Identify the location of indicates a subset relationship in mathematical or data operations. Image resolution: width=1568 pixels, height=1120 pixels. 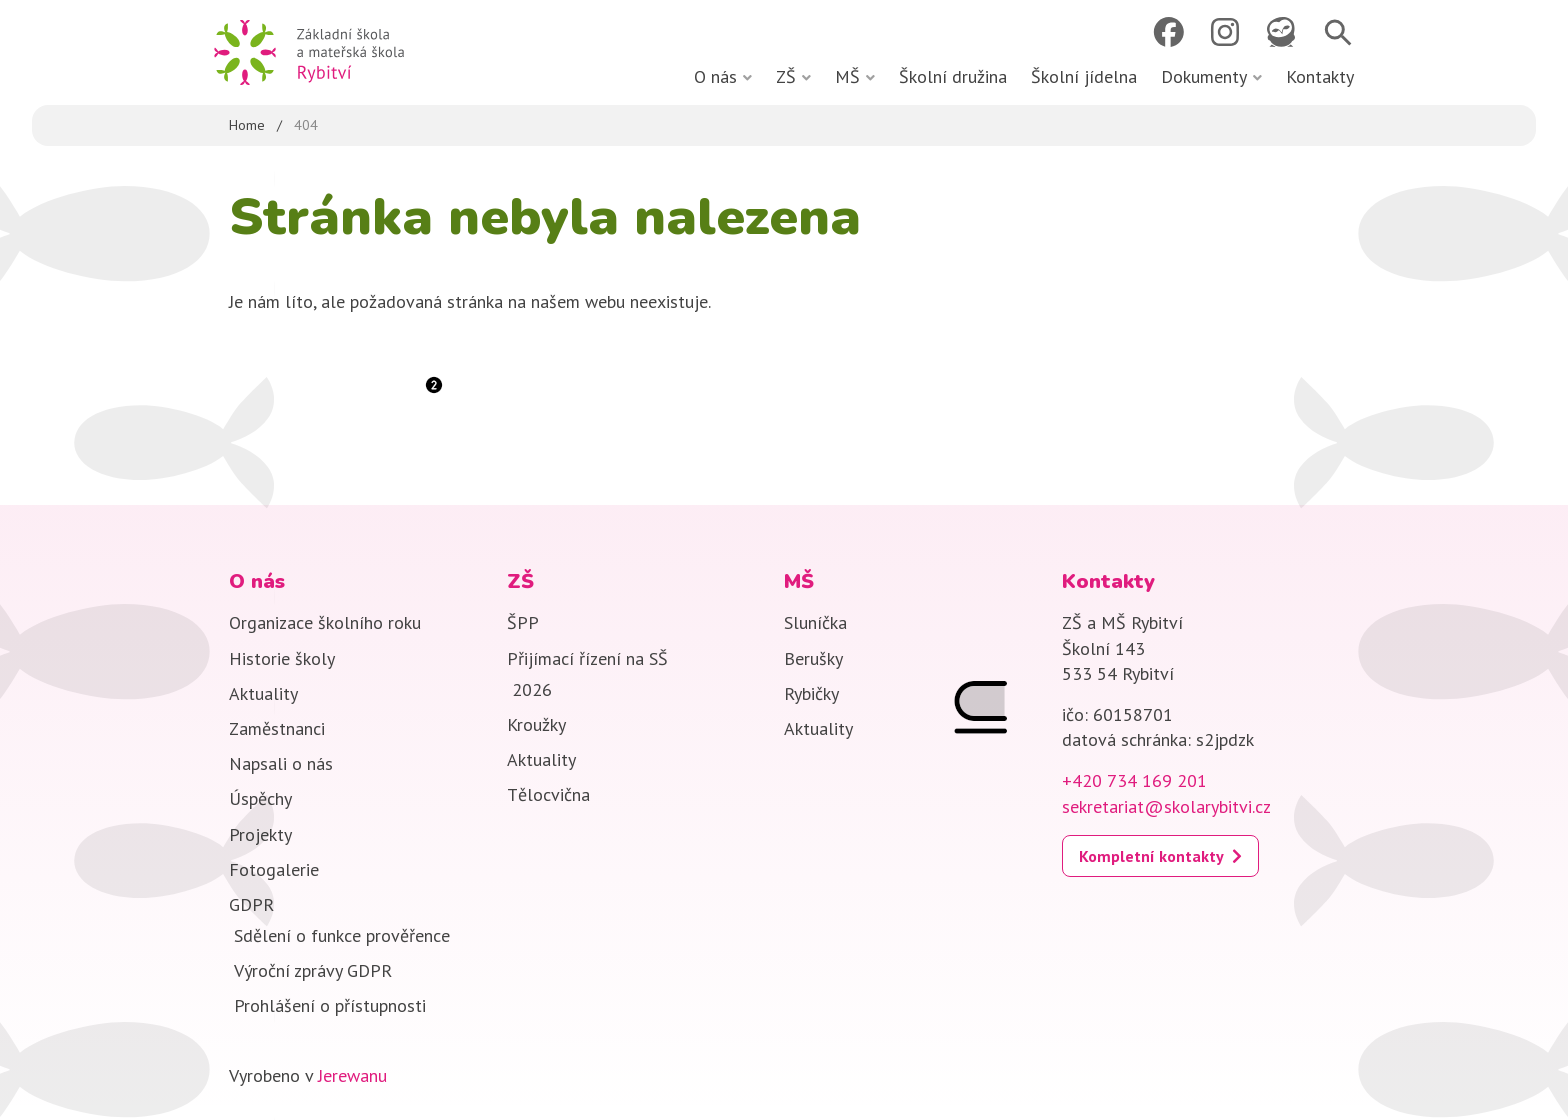
(982, 706).